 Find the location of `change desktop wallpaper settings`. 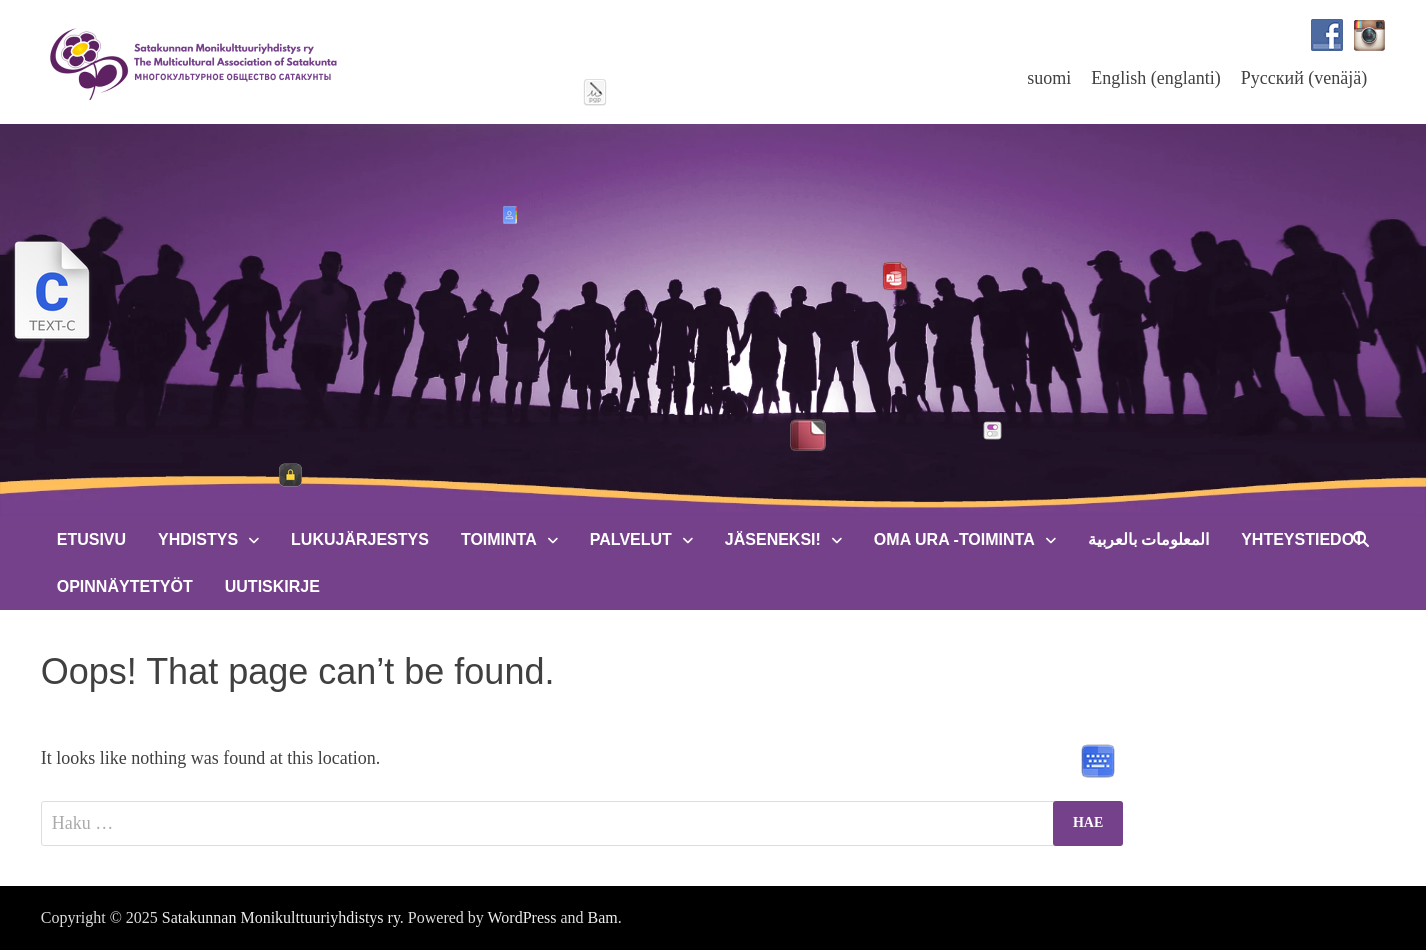

change desktop wallpaper settings is located at coordinates (808, 434).